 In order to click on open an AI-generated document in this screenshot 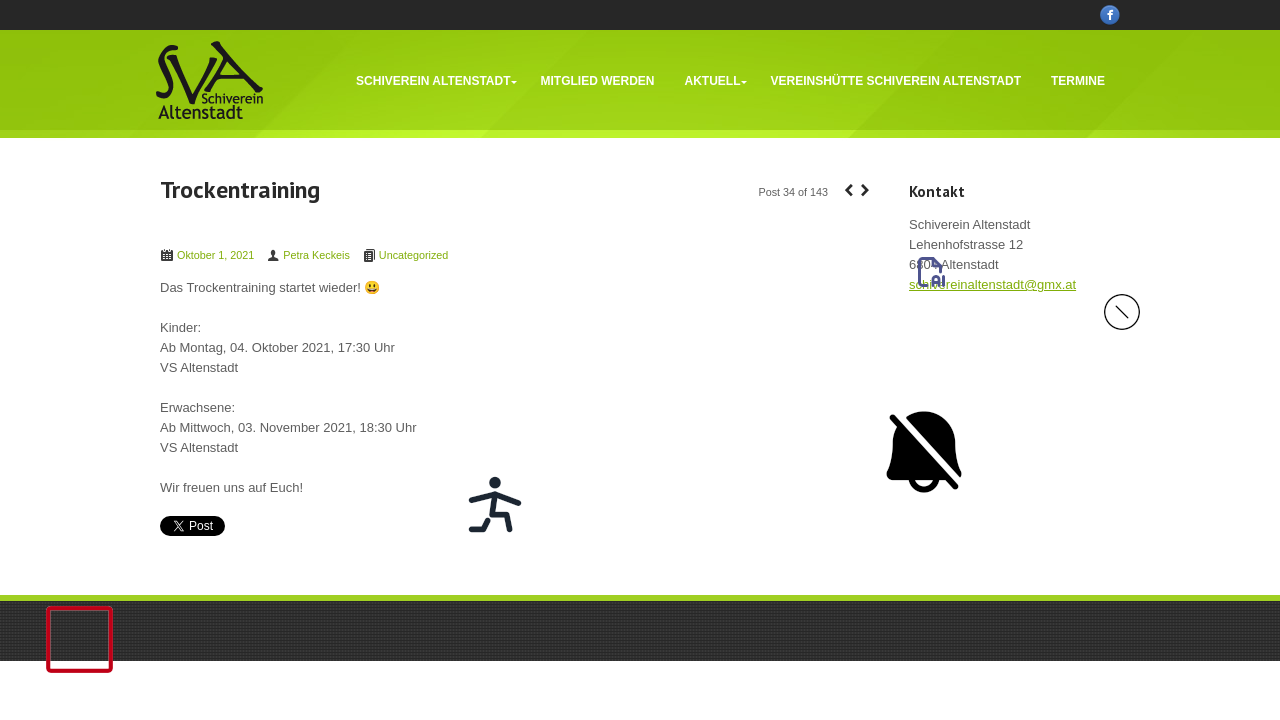, I will do `click(930, 272)`.